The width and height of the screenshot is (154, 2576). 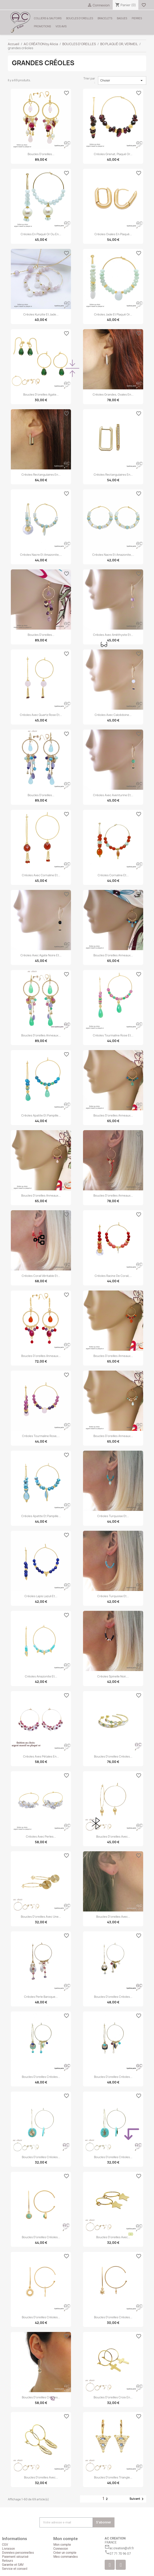 What do you see at coordinates (40, 1240) in the screenshot?
I see `view hierarchical data structure` at bounding box center [40, 1240].